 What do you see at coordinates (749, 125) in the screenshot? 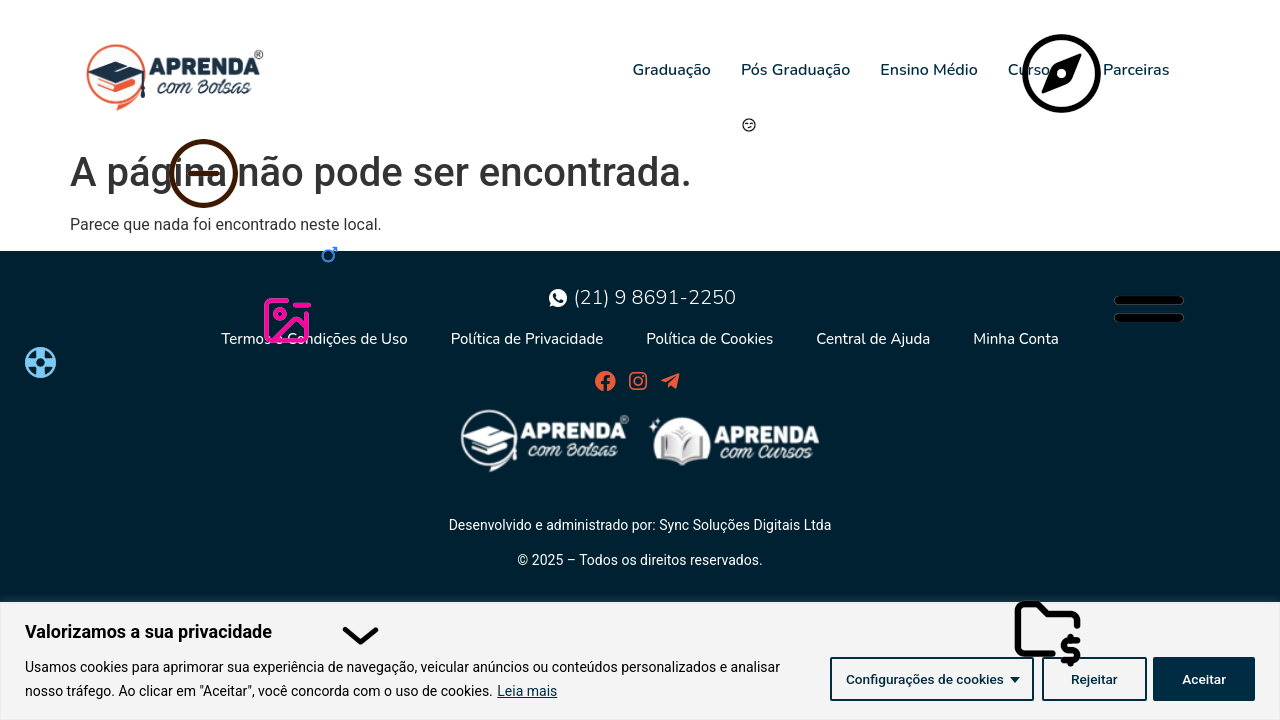
I see `indicate dissatisfaction or negative feedback` at bounding box center [749, 125].